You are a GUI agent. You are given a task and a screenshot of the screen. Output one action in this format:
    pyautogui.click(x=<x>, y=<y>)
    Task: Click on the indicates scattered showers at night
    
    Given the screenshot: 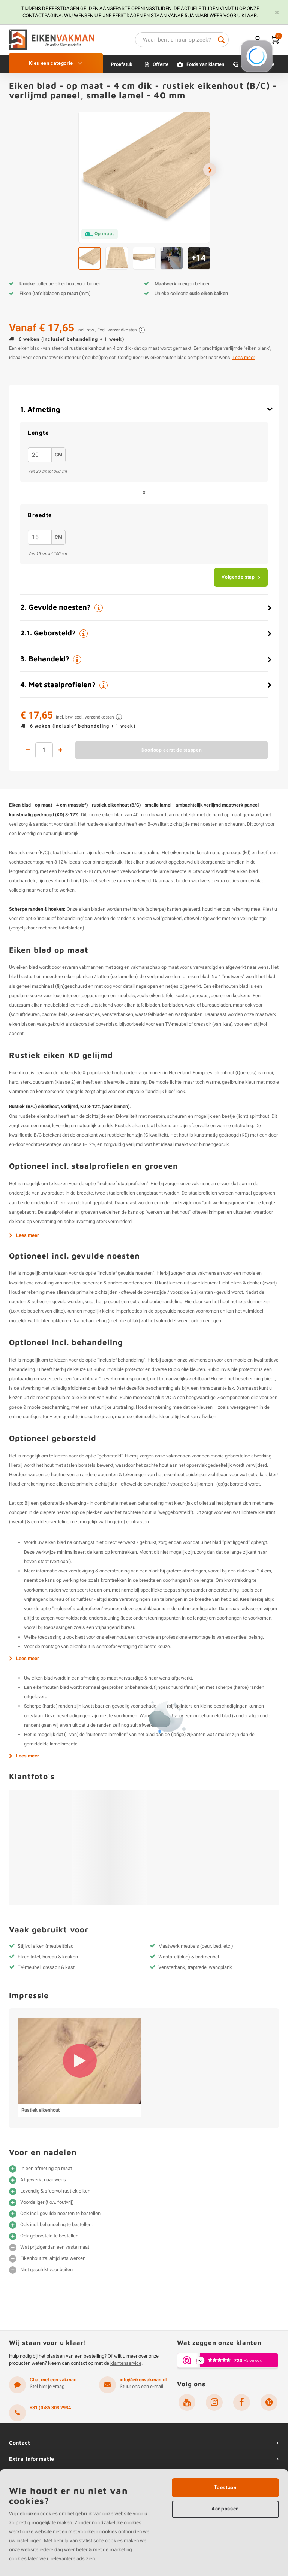 What is the action you would take?
    pyautogui.click(x=167, y=1717)
    